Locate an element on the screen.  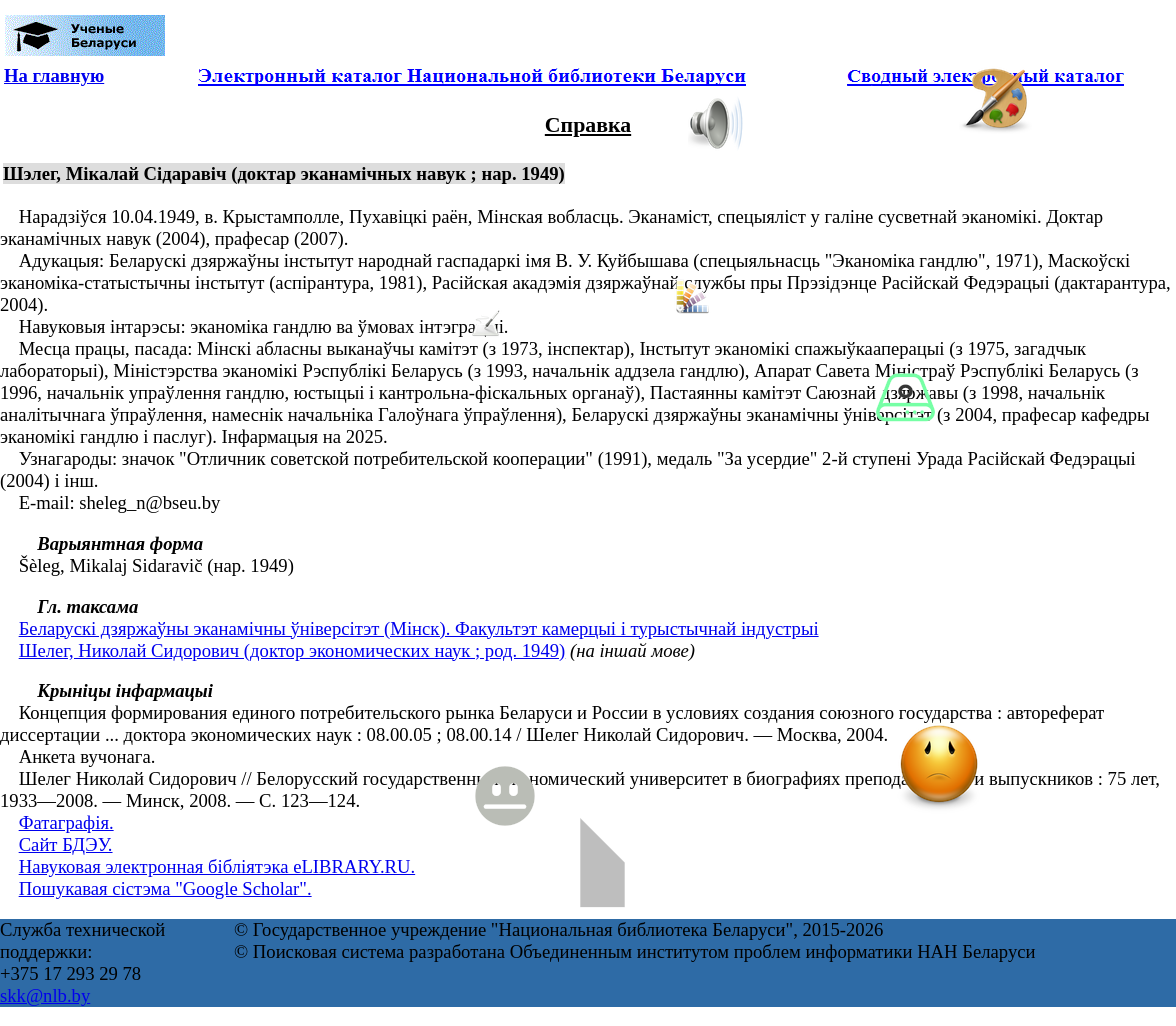
connect a drawing tablet or stylus input device is located at coordinates (486, 324).